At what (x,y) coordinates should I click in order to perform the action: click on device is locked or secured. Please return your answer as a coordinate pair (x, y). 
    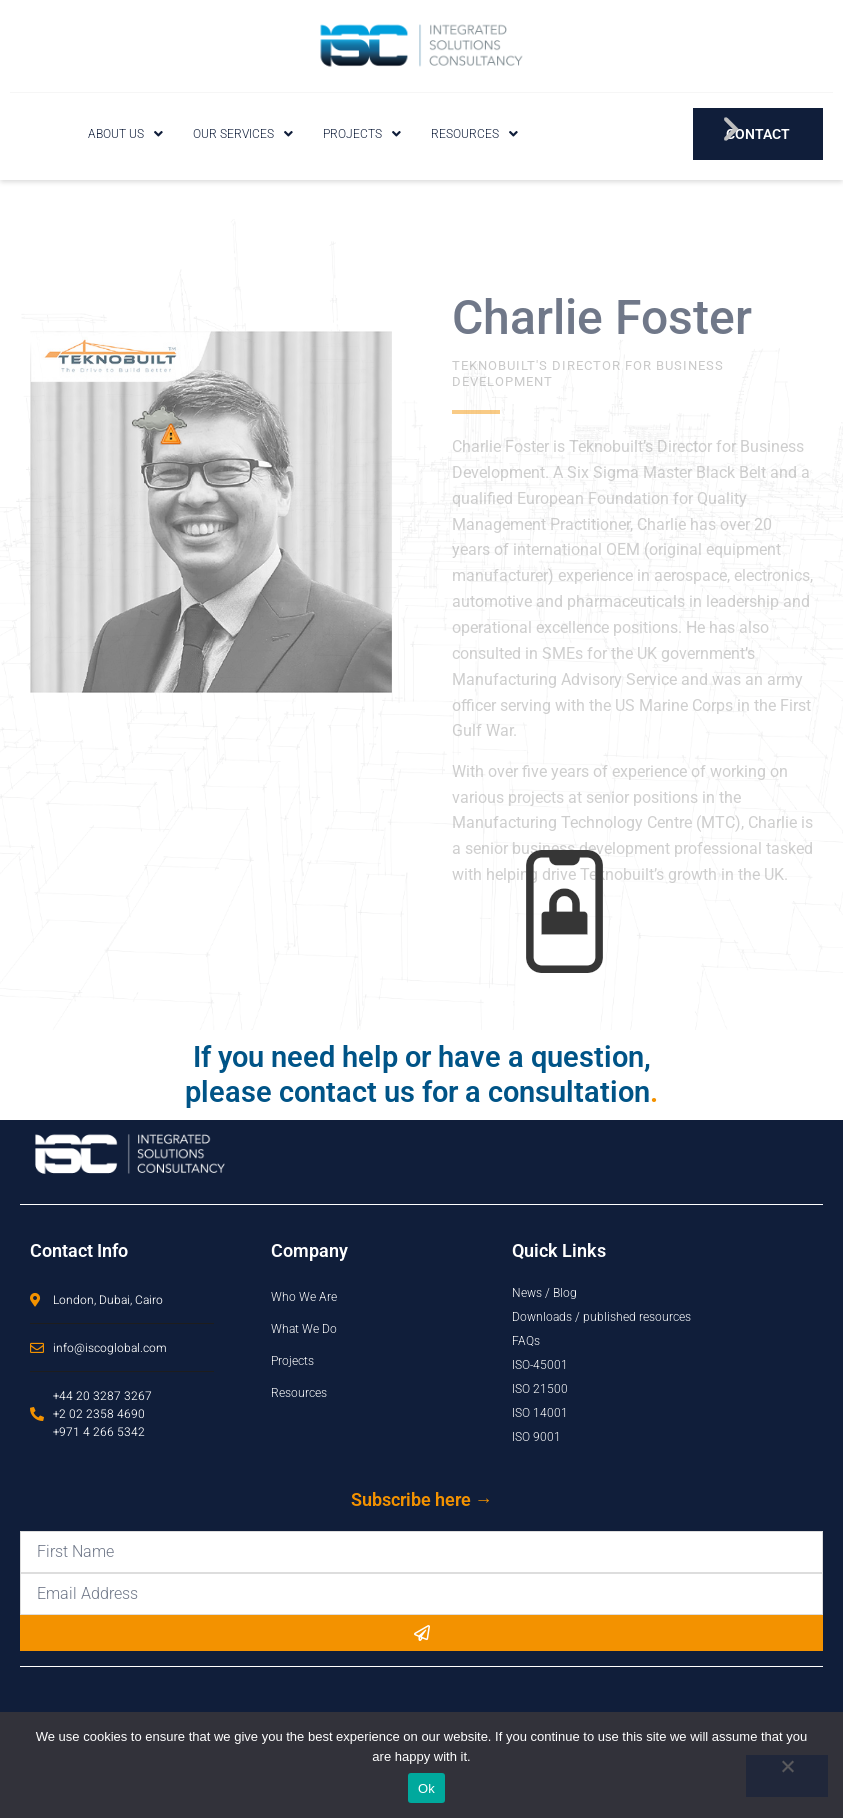
    Looking at the image, I should click on (564, 911).